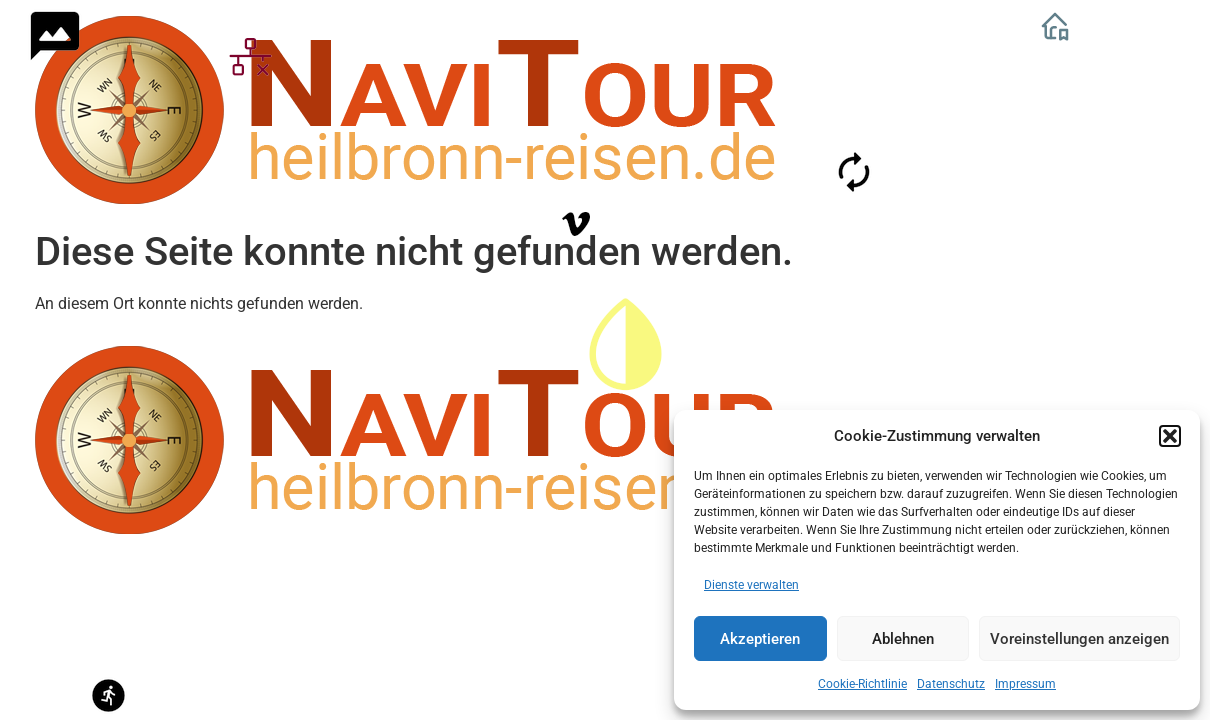  Describe the element at coordinates (108, 695) in the screenshot. I see `access running or fitness tracking features` at that location.